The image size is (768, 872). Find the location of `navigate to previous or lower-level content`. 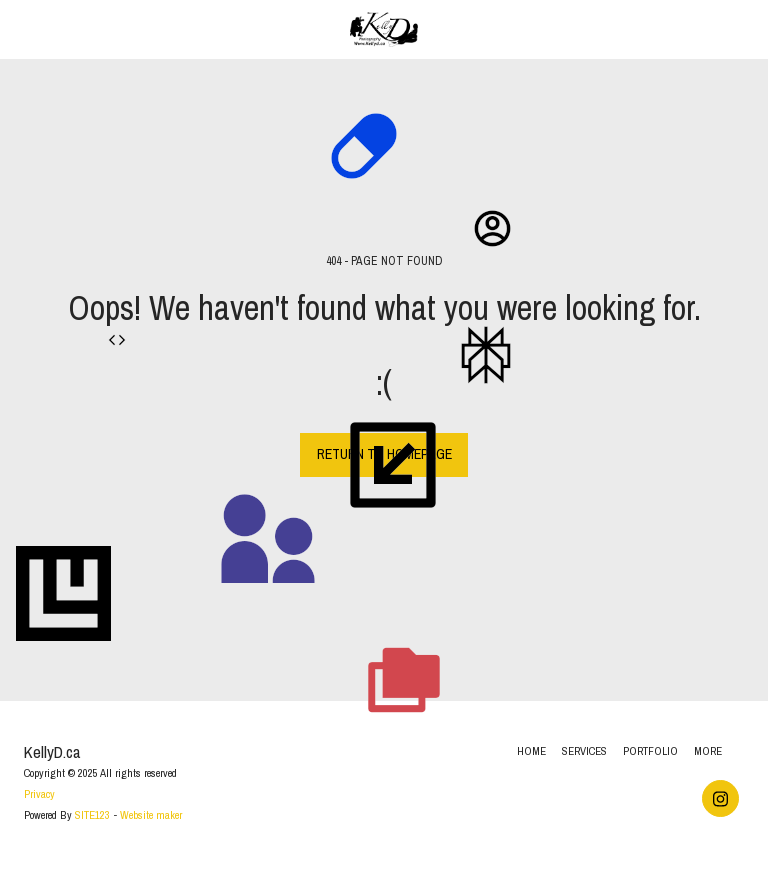

navigate to previous or lower-level content is located at coordinates (393, 465).